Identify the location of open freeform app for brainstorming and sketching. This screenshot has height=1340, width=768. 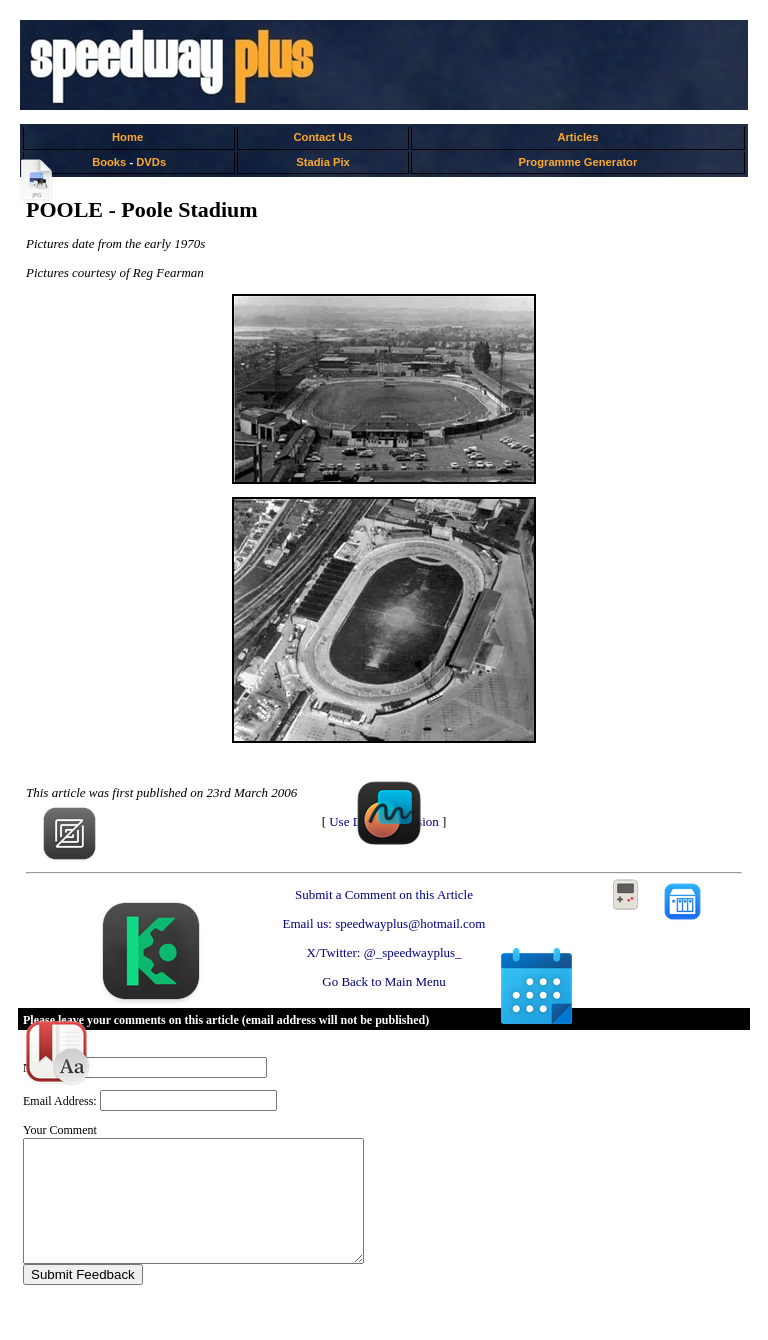
(389, 813).